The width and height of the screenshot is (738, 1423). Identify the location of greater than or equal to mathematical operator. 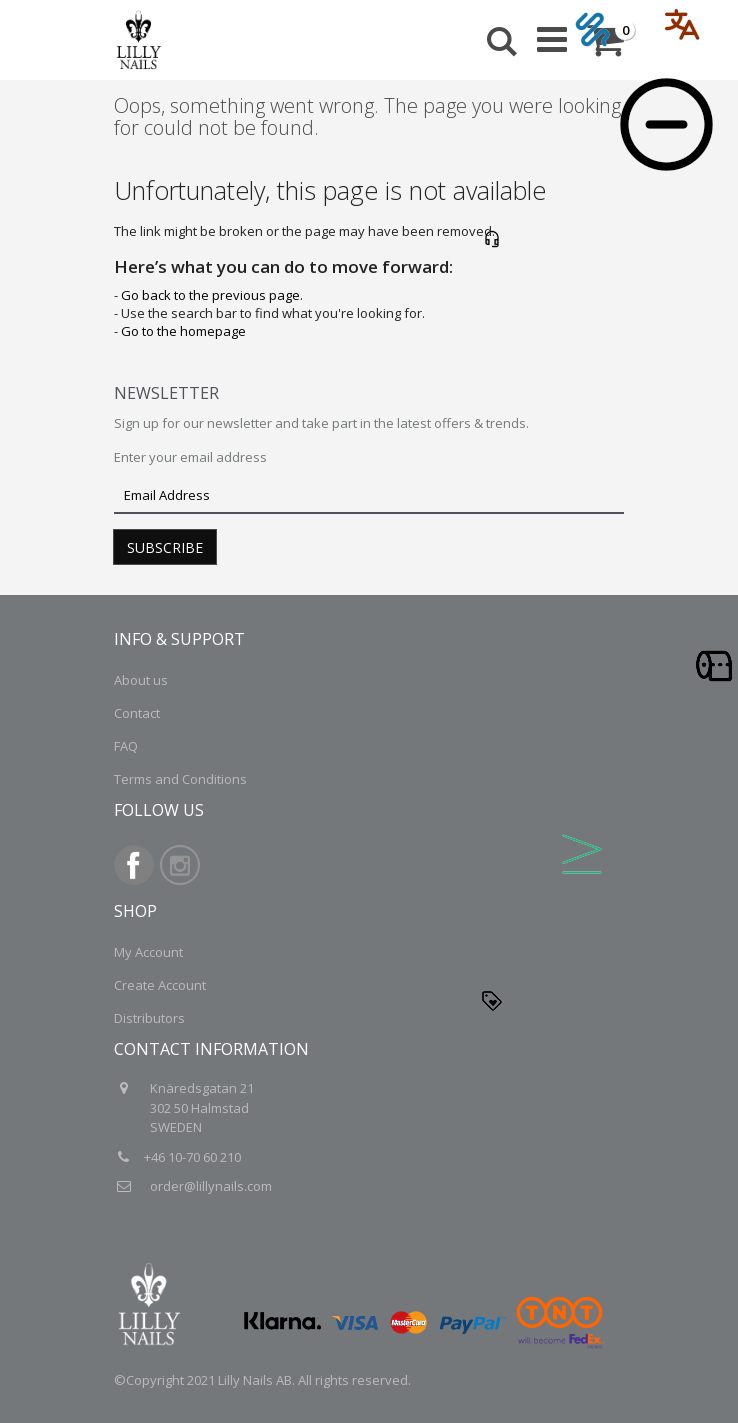
(581, 855).